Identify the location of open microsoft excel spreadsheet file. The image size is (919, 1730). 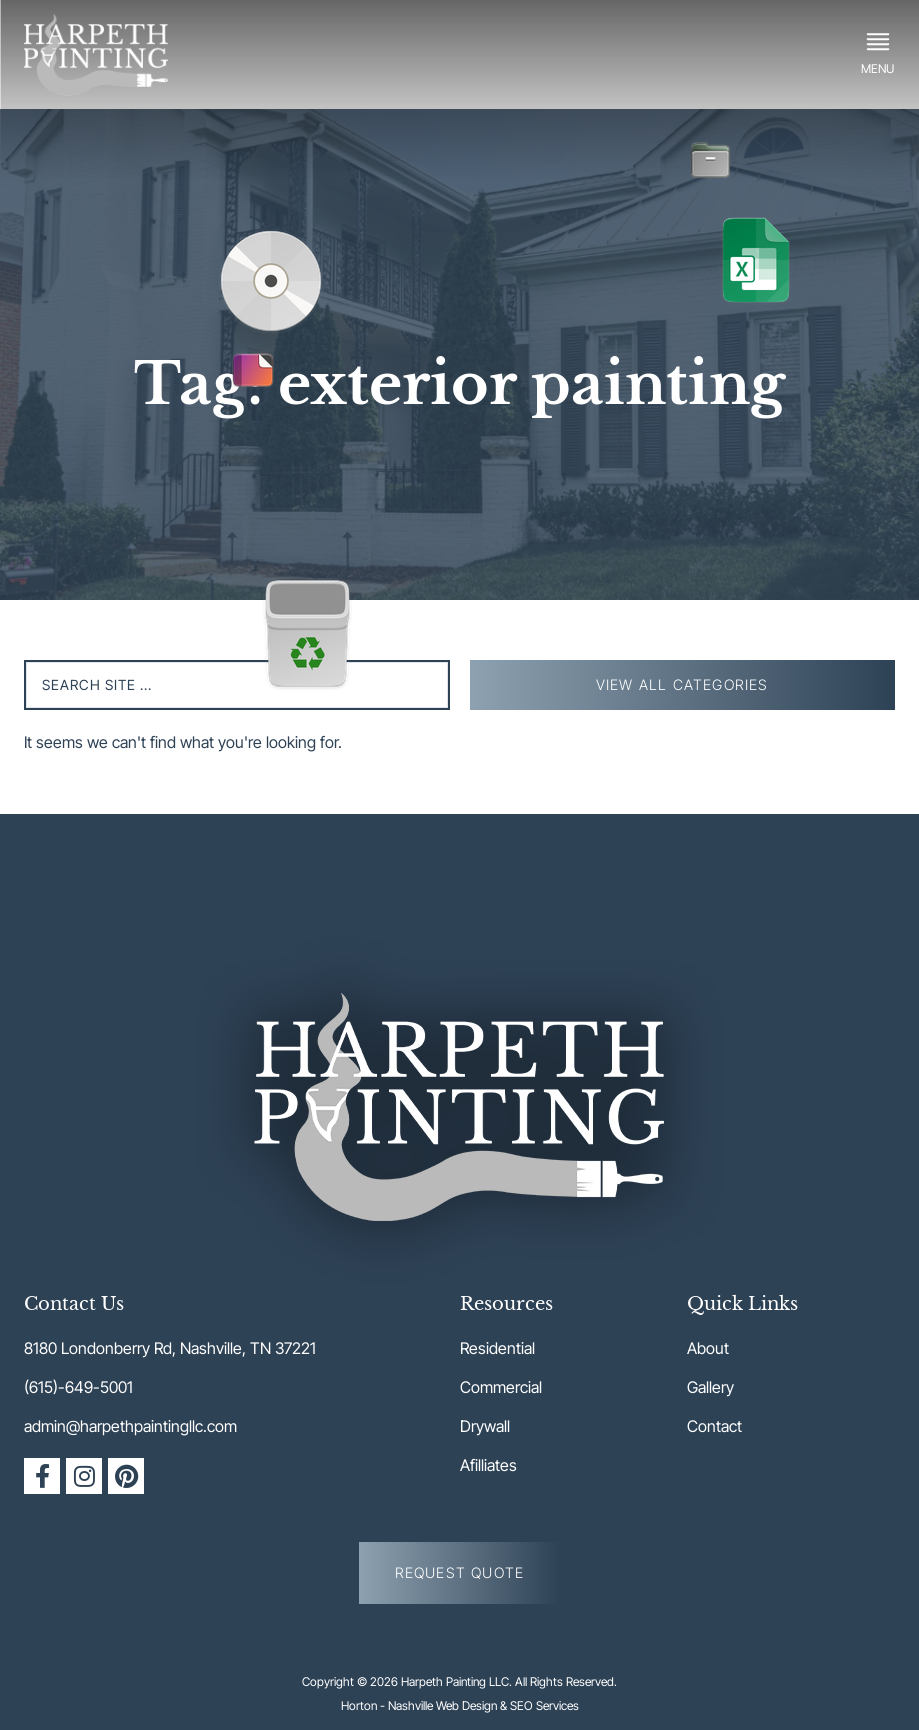
(756, 260).